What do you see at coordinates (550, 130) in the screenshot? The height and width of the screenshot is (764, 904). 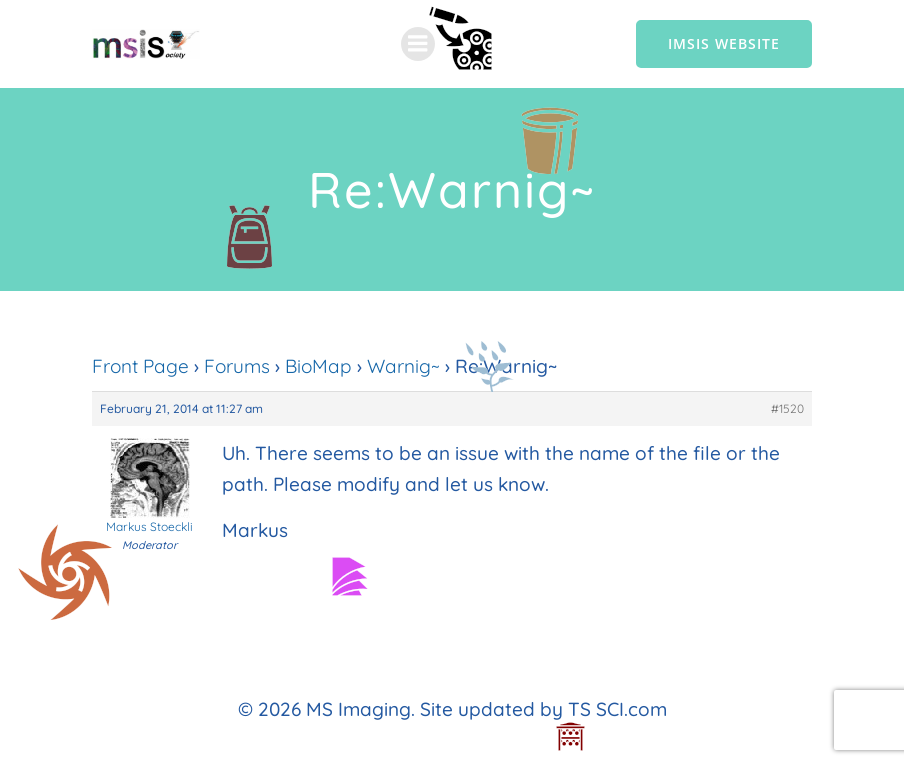 I see `empty trash or recycle bin` at bounding box center [550, 130].